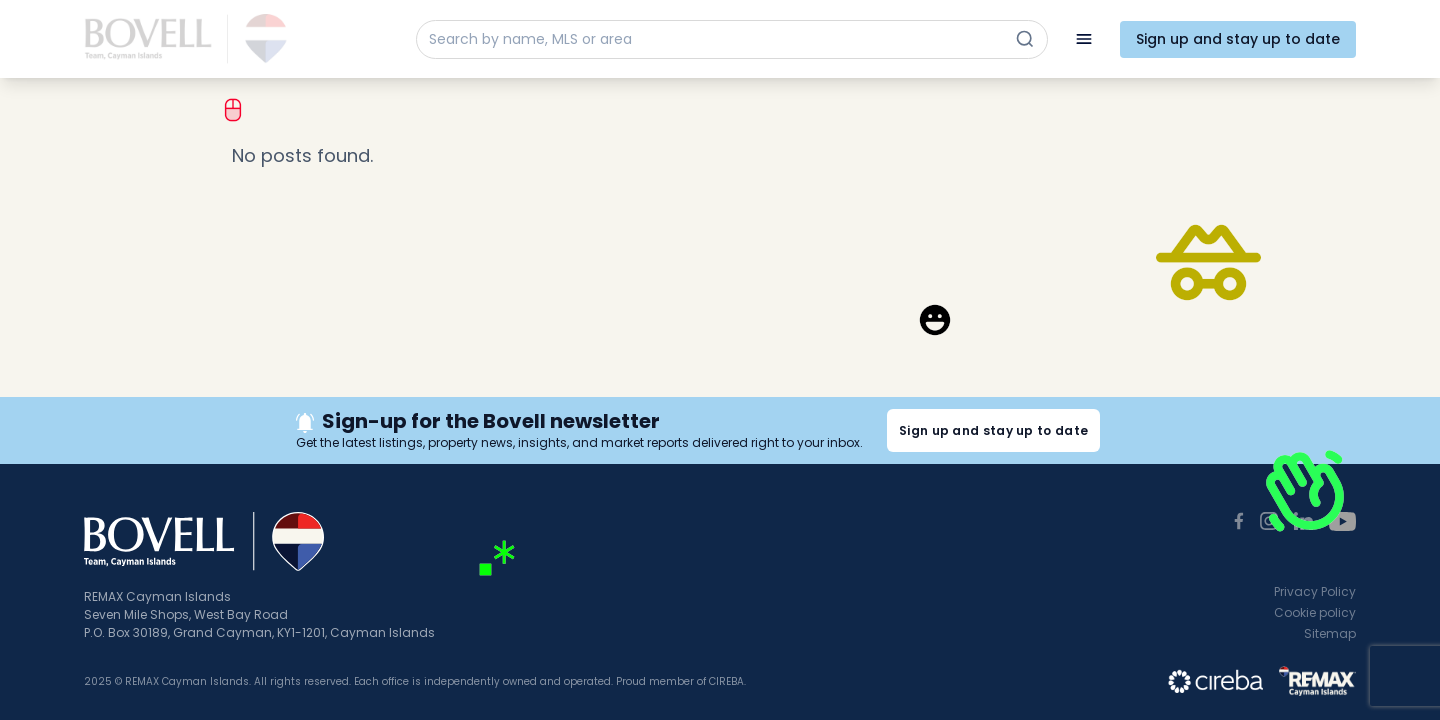 This screenshot has width=1440, height=720. I want to click on react with laughter to a post or message, so click(935, 320).